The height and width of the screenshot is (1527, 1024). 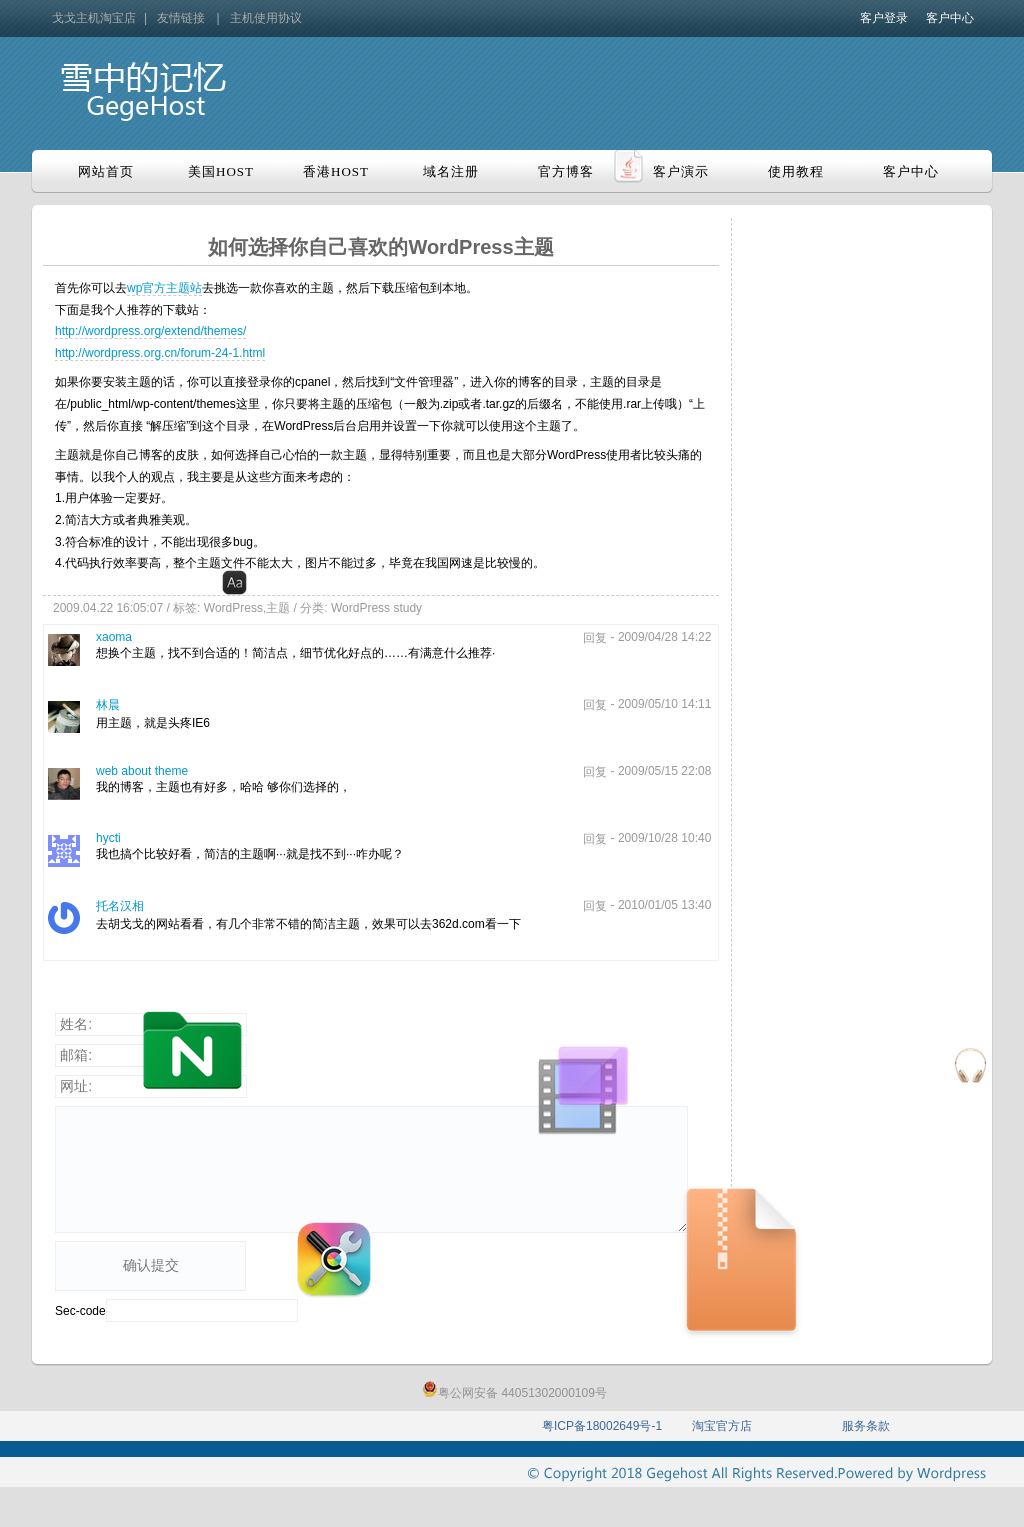 What do you see at coordinates (234, 582) in the screenshot?
I see `open font management settings` at bounding box center [234, 582].